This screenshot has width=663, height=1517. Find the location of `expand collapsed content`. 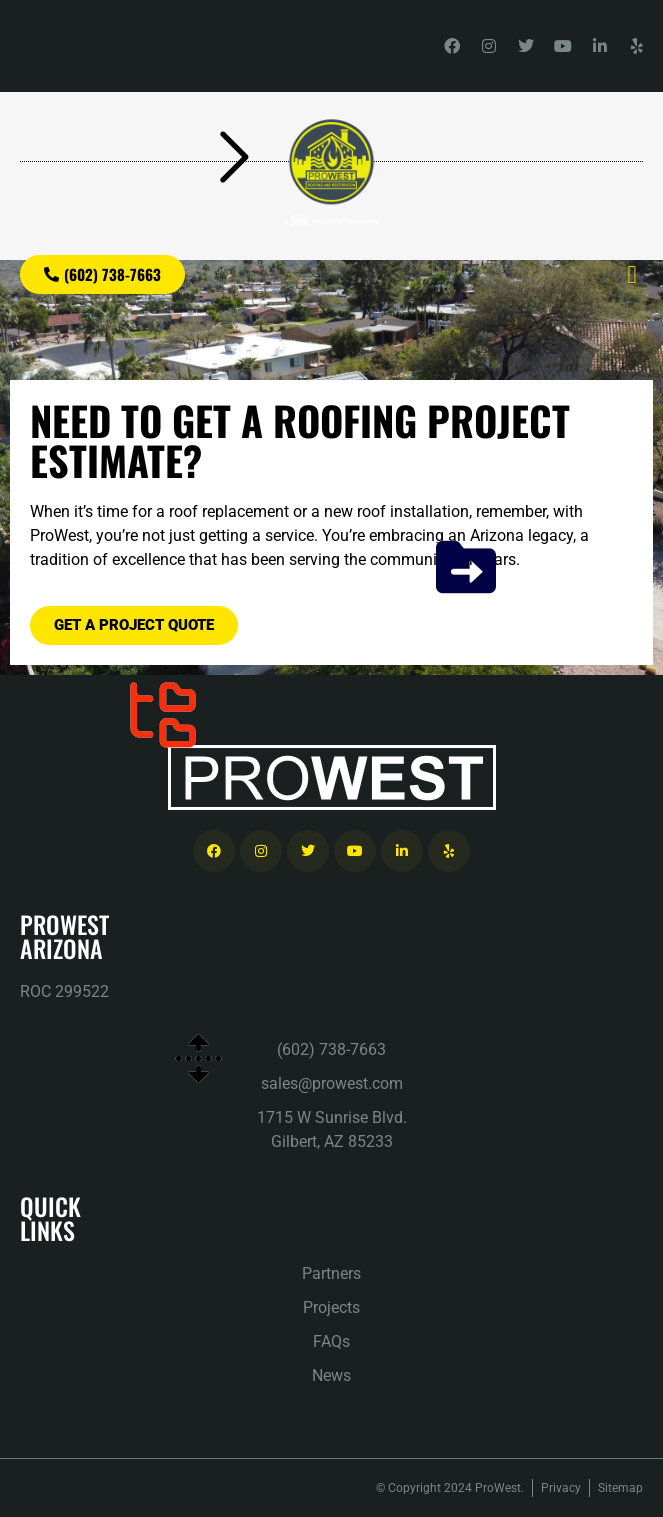

expand collapsed content is located at coordinates (198, 1058).